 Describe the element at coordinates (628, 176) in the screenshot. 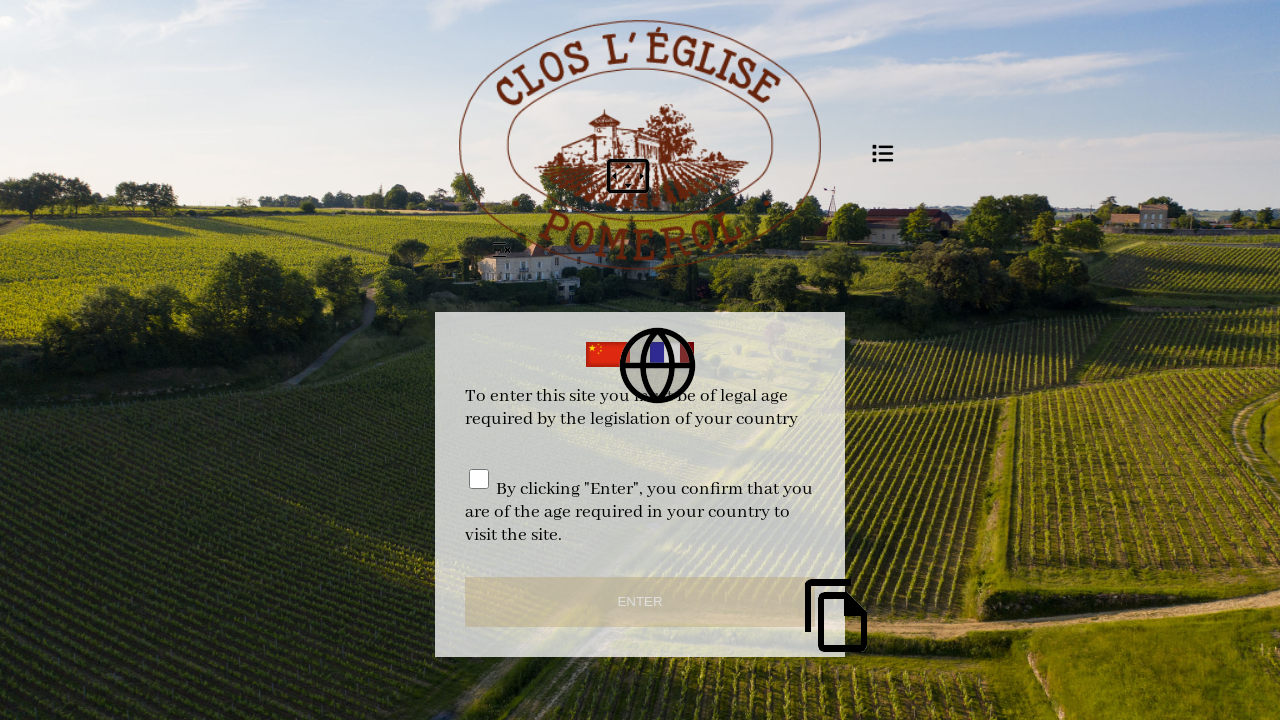

I see `adjust display overscan settings` at that location.